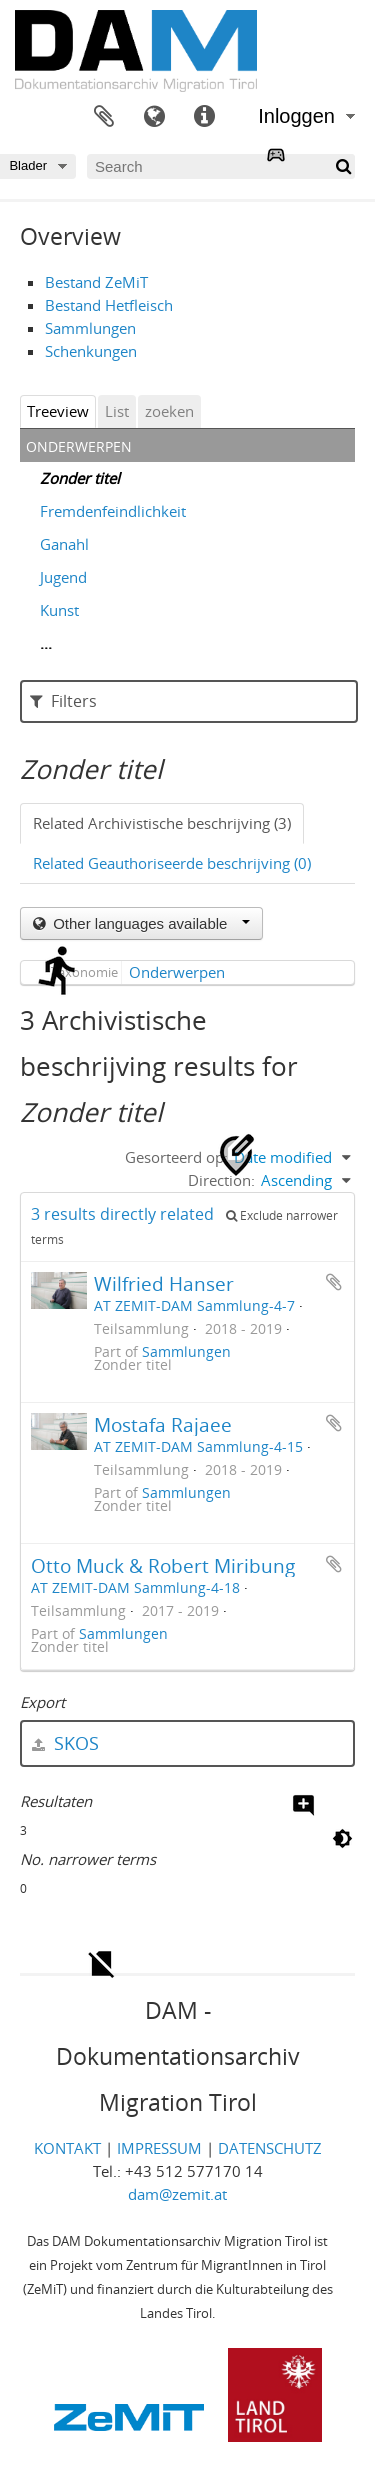 The image size is (375, 2487). Describe the element at coordinates (59, 970) in the screenshot. I see `get walking or running directions` at that location.